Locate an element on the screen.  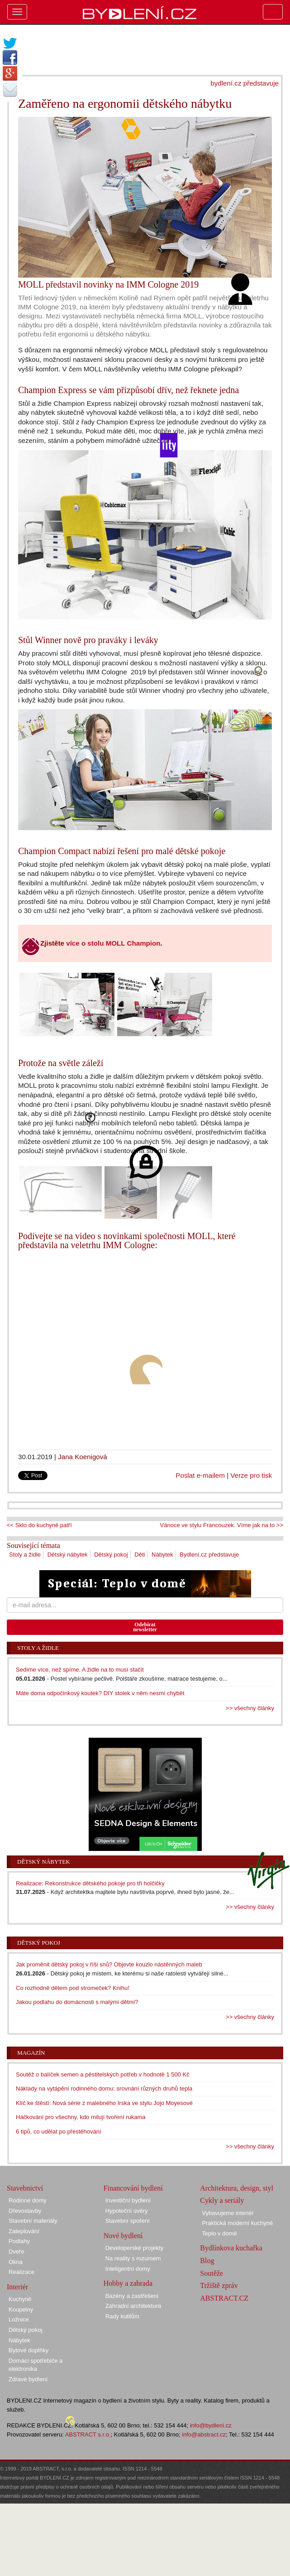
start a private or encrypted conversation is located at coordinates (146, 1162).